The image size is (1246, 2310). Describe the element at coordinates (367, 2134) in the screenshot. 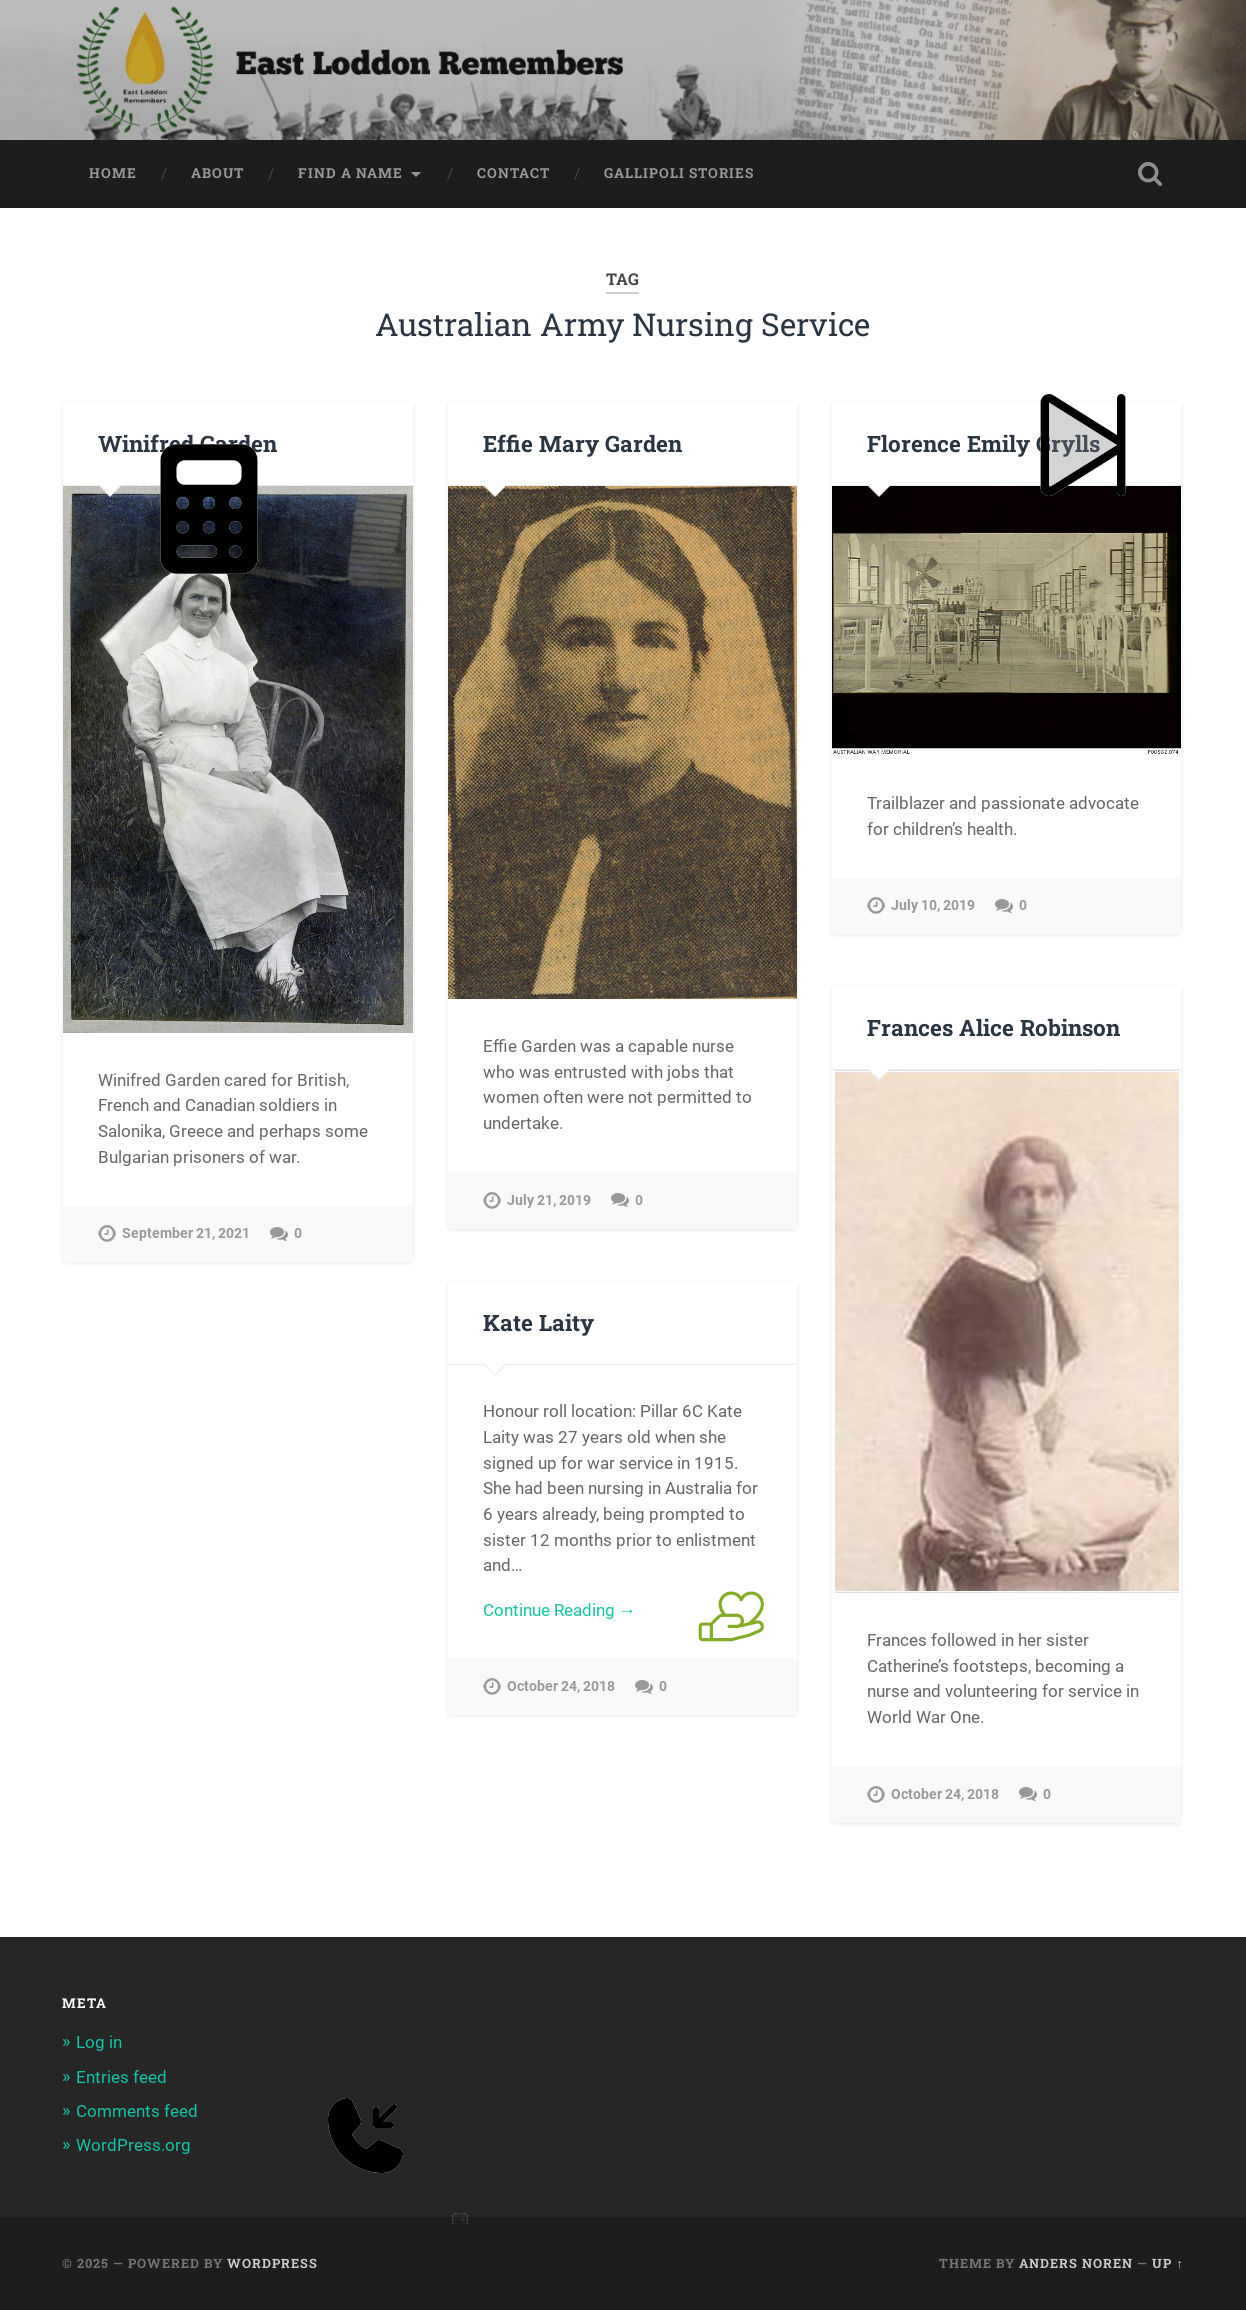

I see `indicates an incoming call` at that location.